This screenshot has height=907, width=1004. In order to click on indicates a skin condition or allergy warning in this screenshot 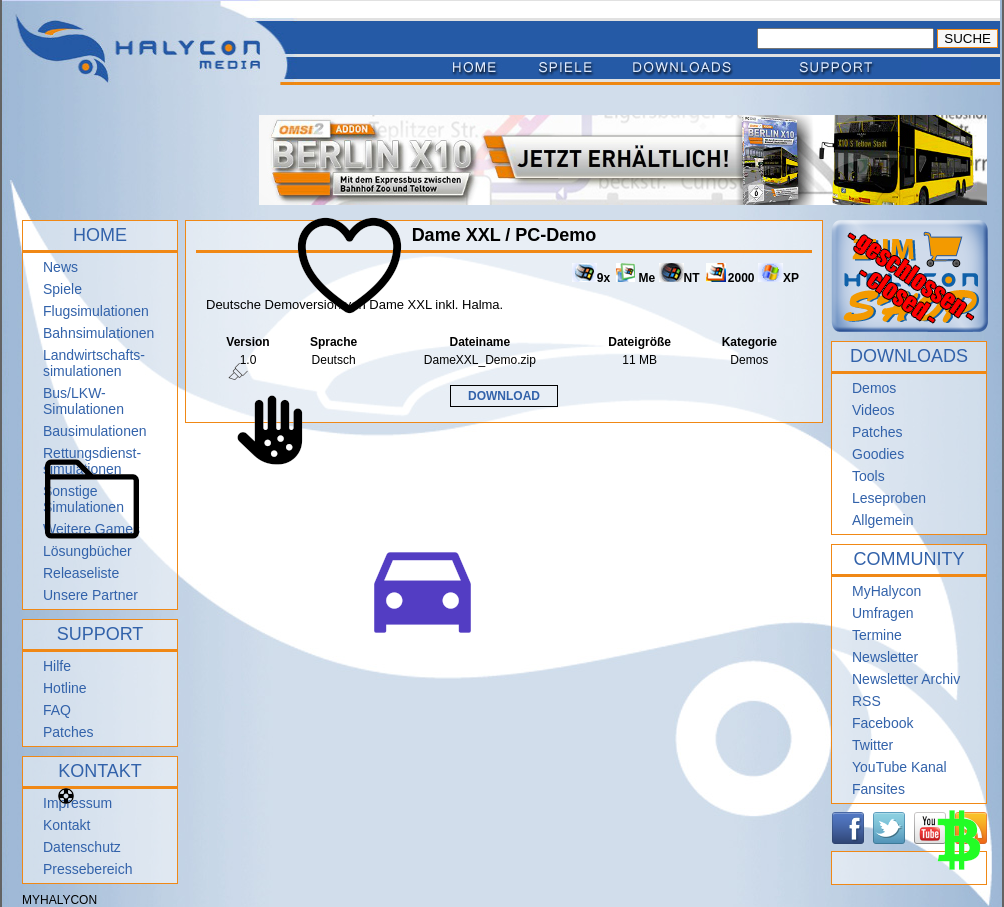, I will do `click(272, 430)`.